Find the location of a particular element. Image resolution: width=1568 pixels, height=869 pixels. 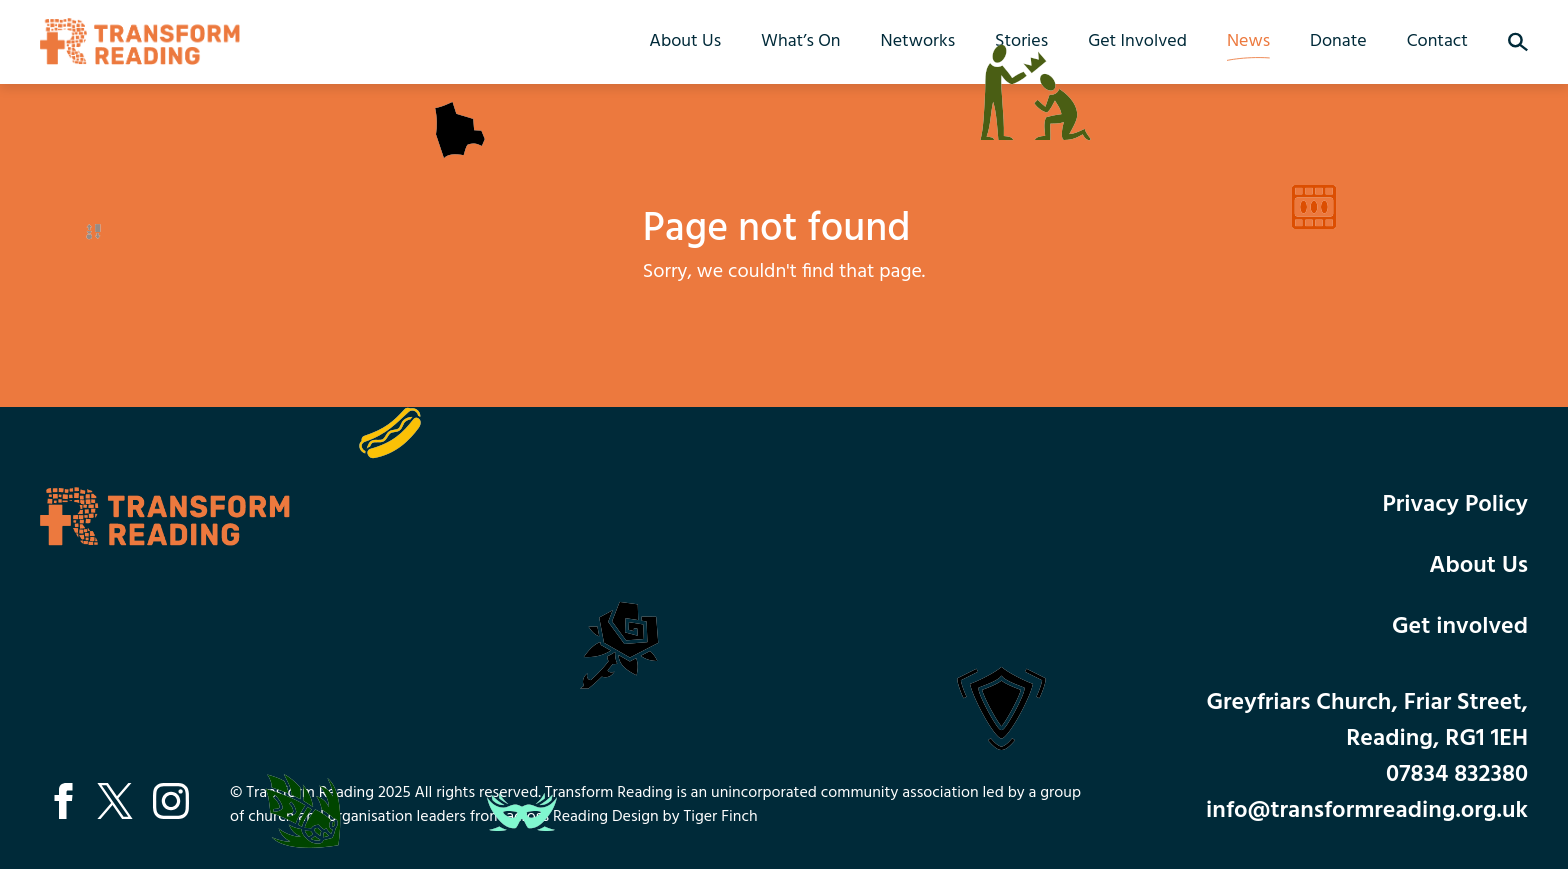

browse food or restaurant options is located at coordinates (390, 433).